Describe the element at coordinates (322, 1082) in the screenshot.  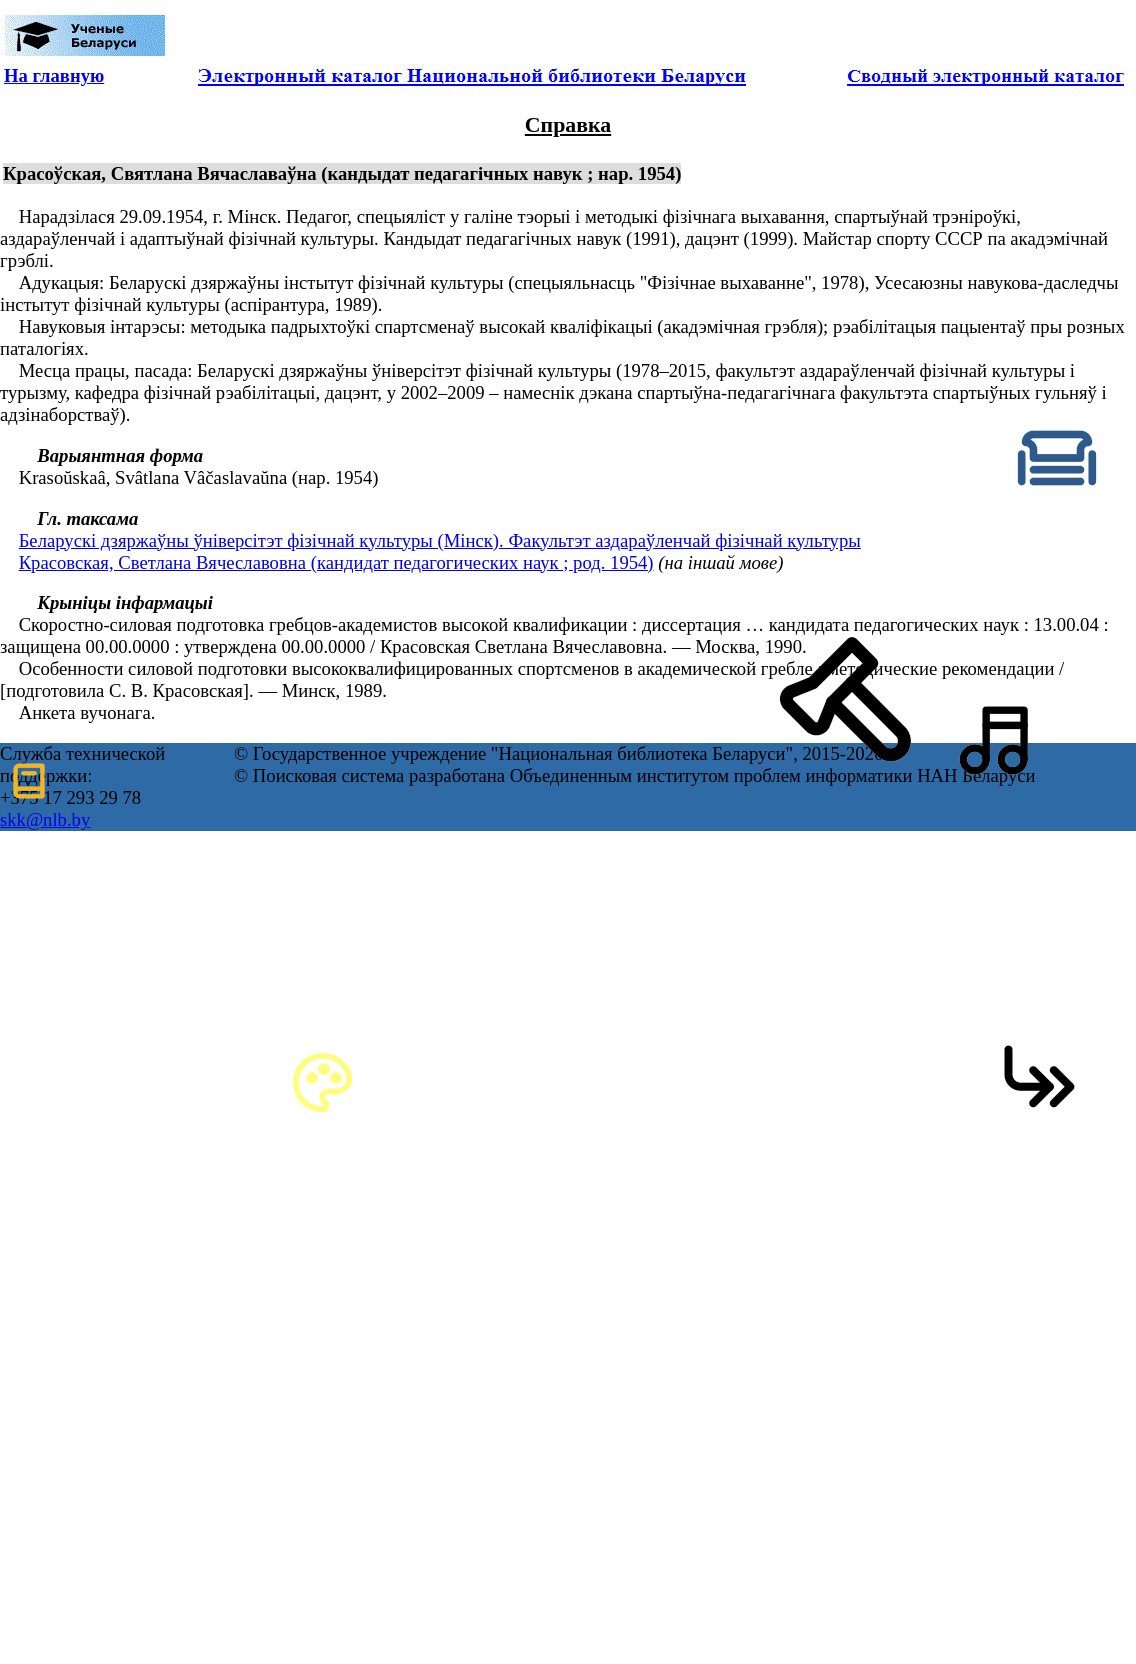
I see `customize theme or color settings` at that location.